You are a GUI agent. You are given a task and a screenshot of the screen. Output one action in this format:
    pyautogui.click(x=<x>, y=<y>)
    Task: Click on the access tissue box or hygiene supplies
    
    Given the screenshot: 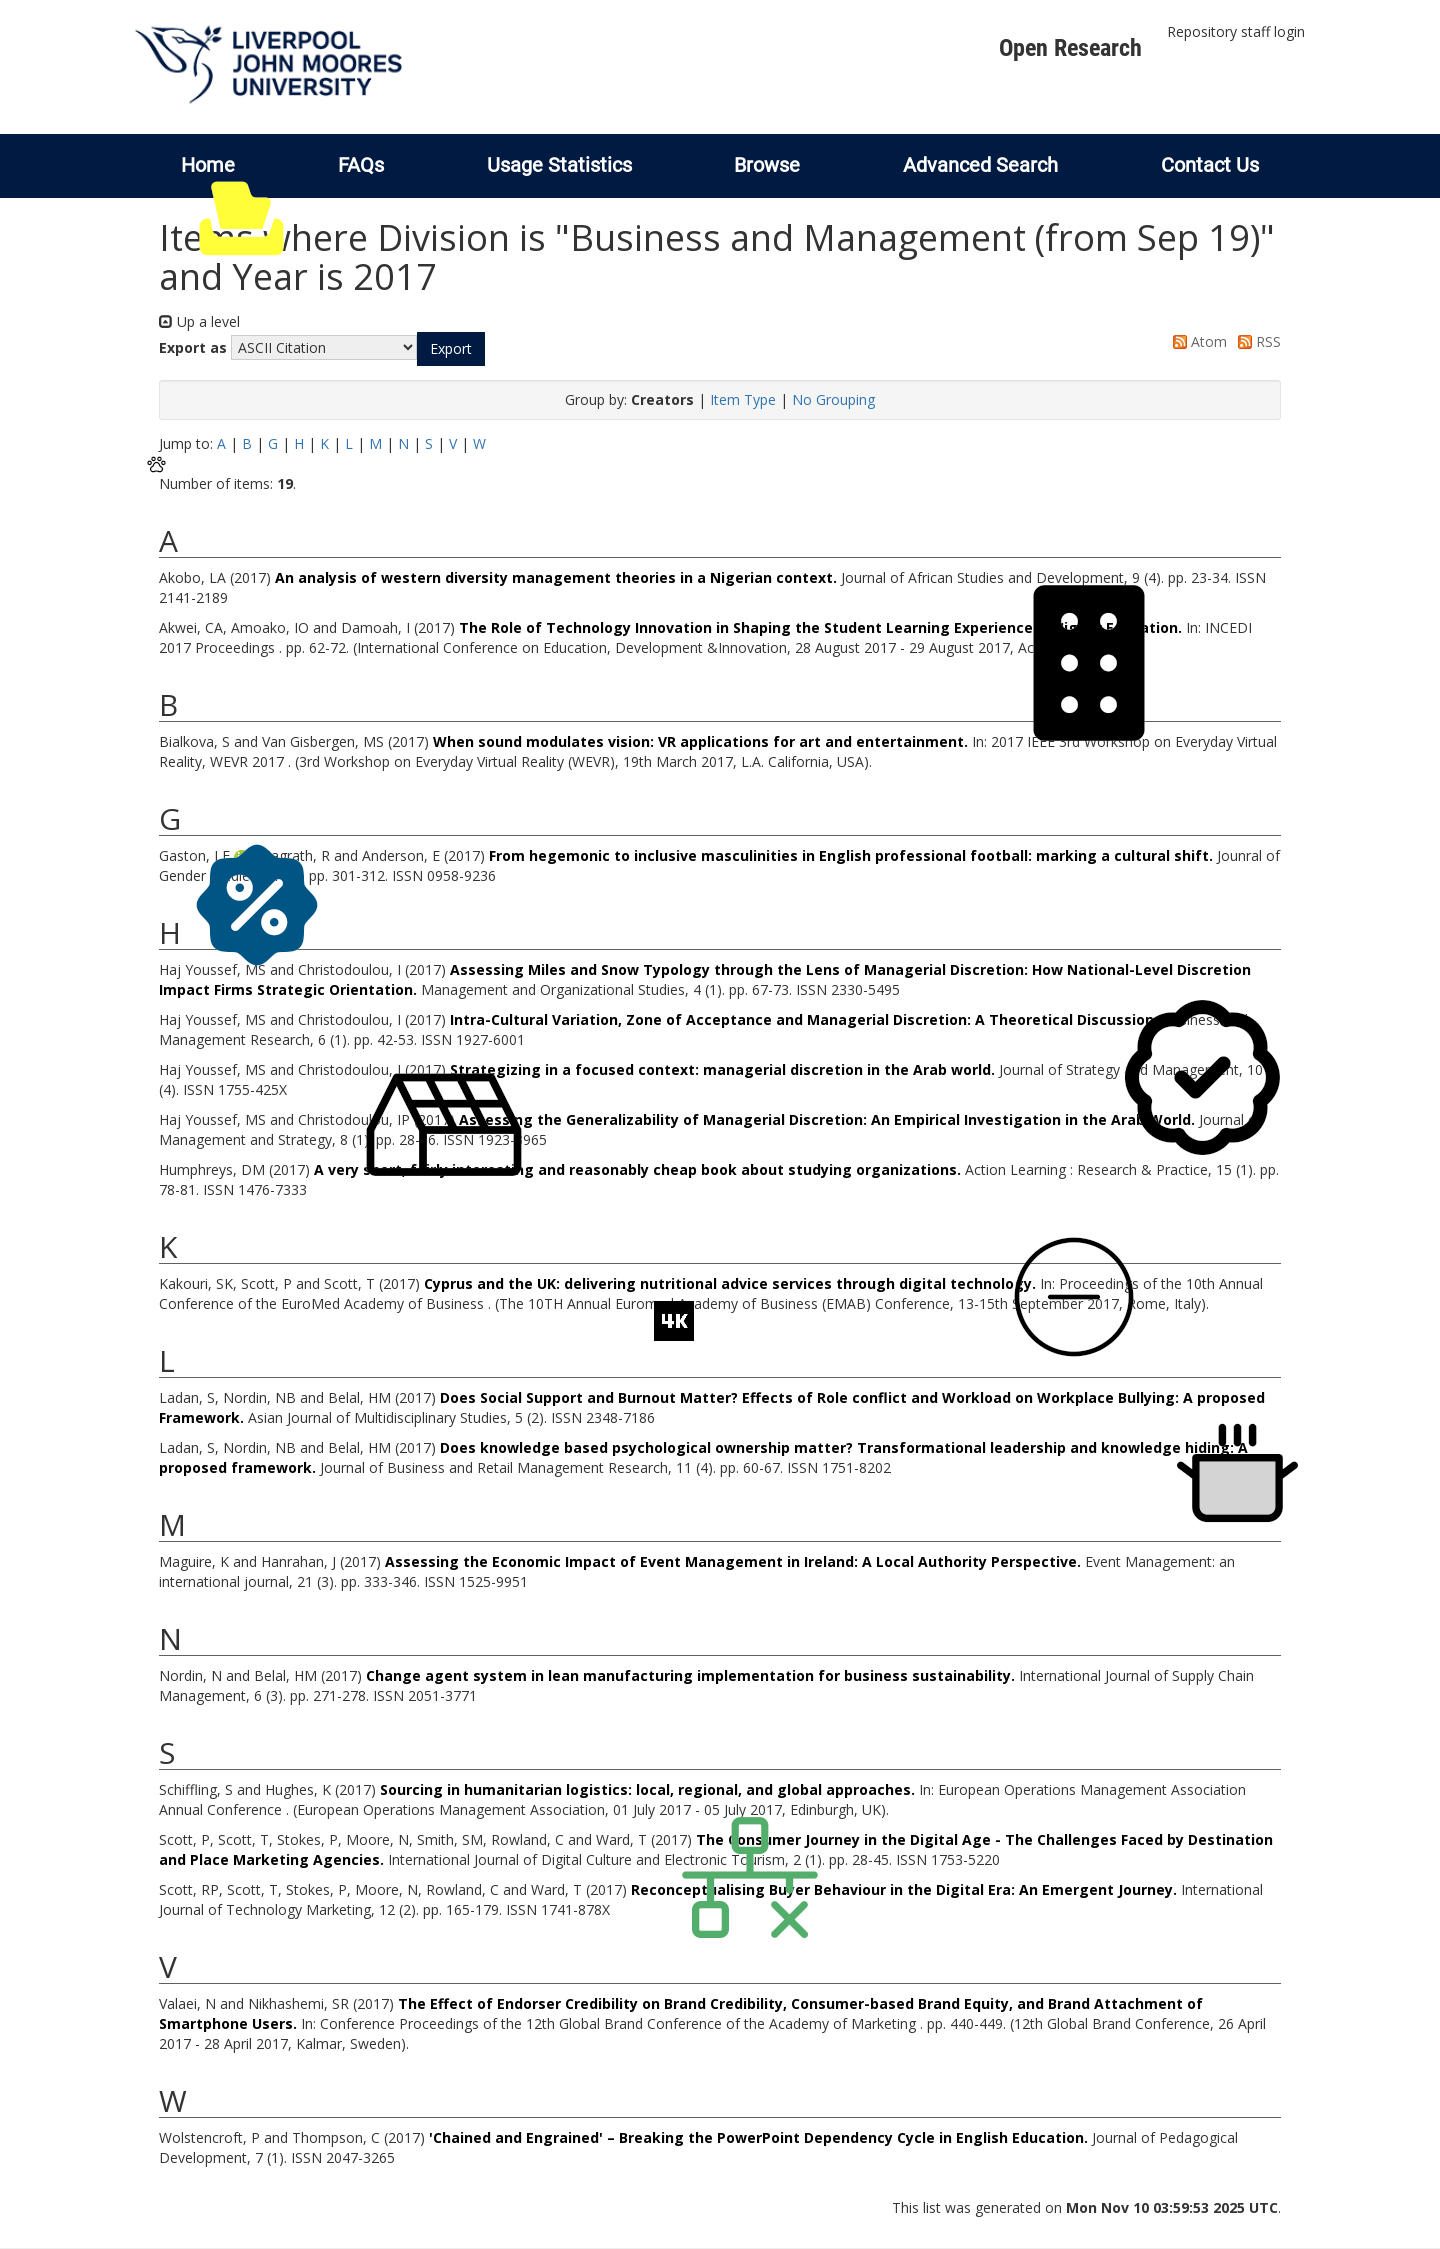 What is the action you would take?
    pyautogui.click(x=241, y=218)
    